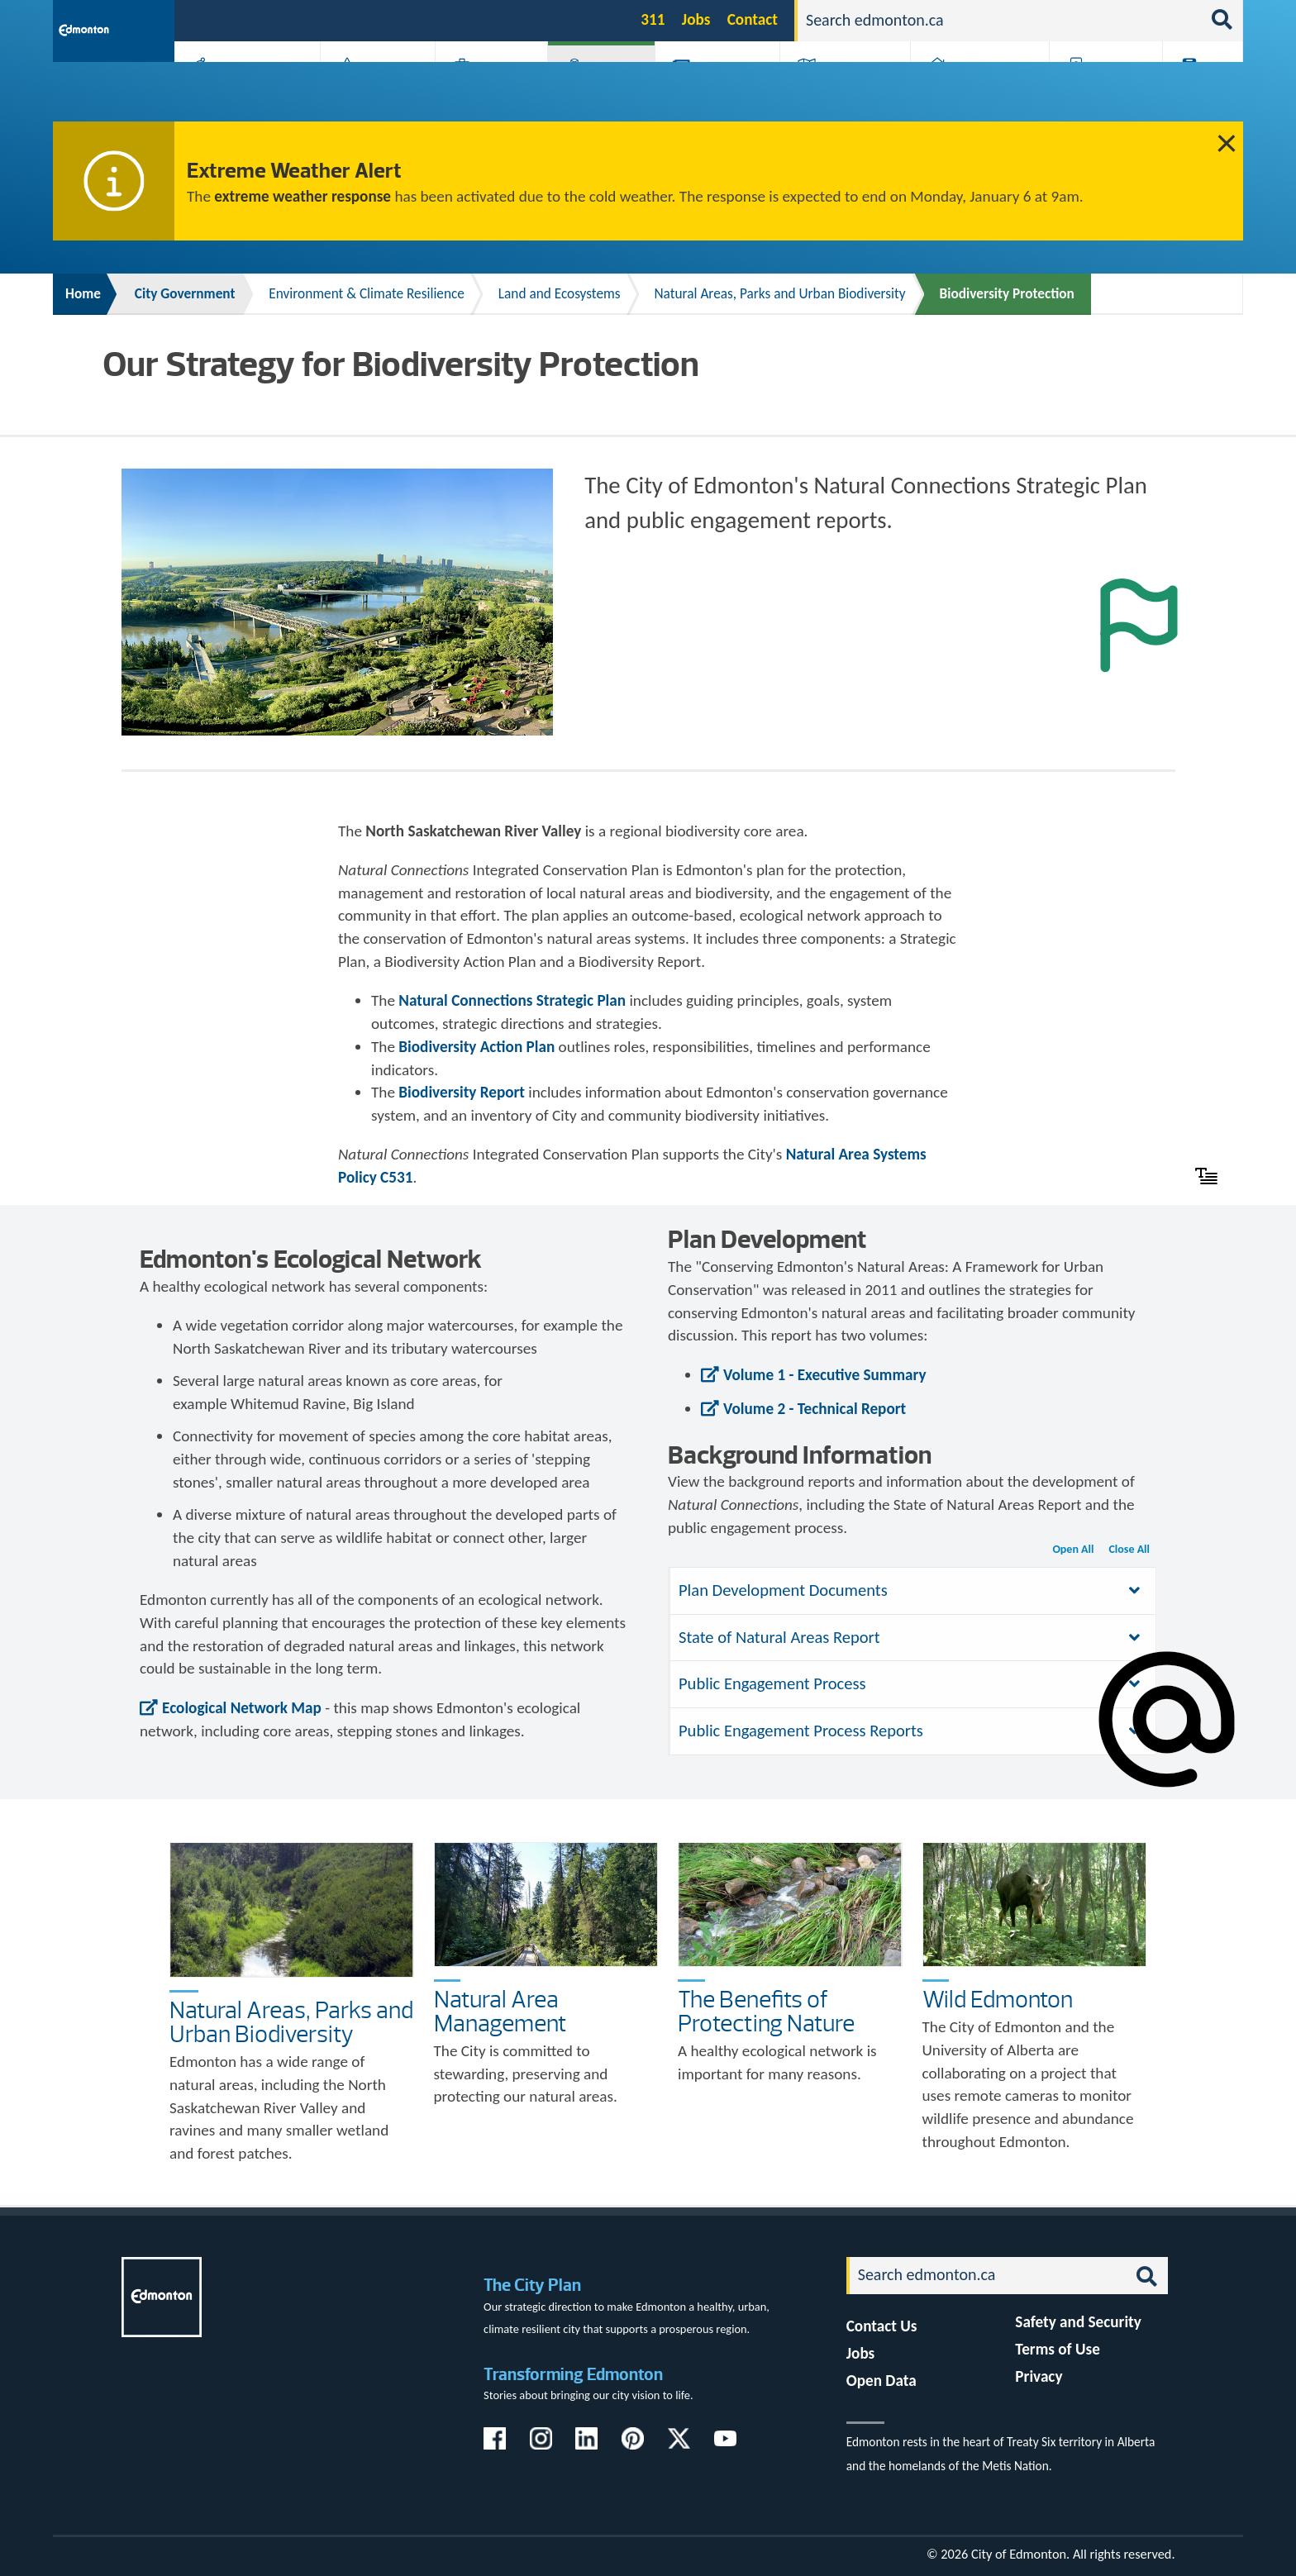 This screenshot has height=2576, width=1296. I want to click on mention a user in a post or comment, so click(1166, 1719).